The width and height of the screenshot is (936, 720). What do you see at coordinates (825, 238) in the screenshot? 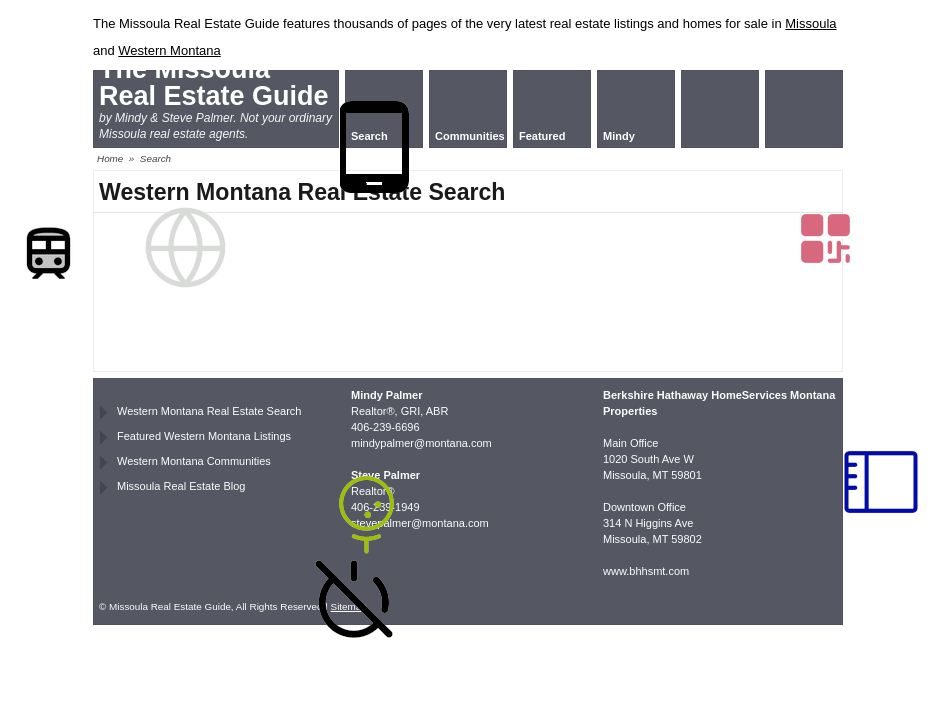
I see `scan or generate a qr code` at bounding box center [825, 238].